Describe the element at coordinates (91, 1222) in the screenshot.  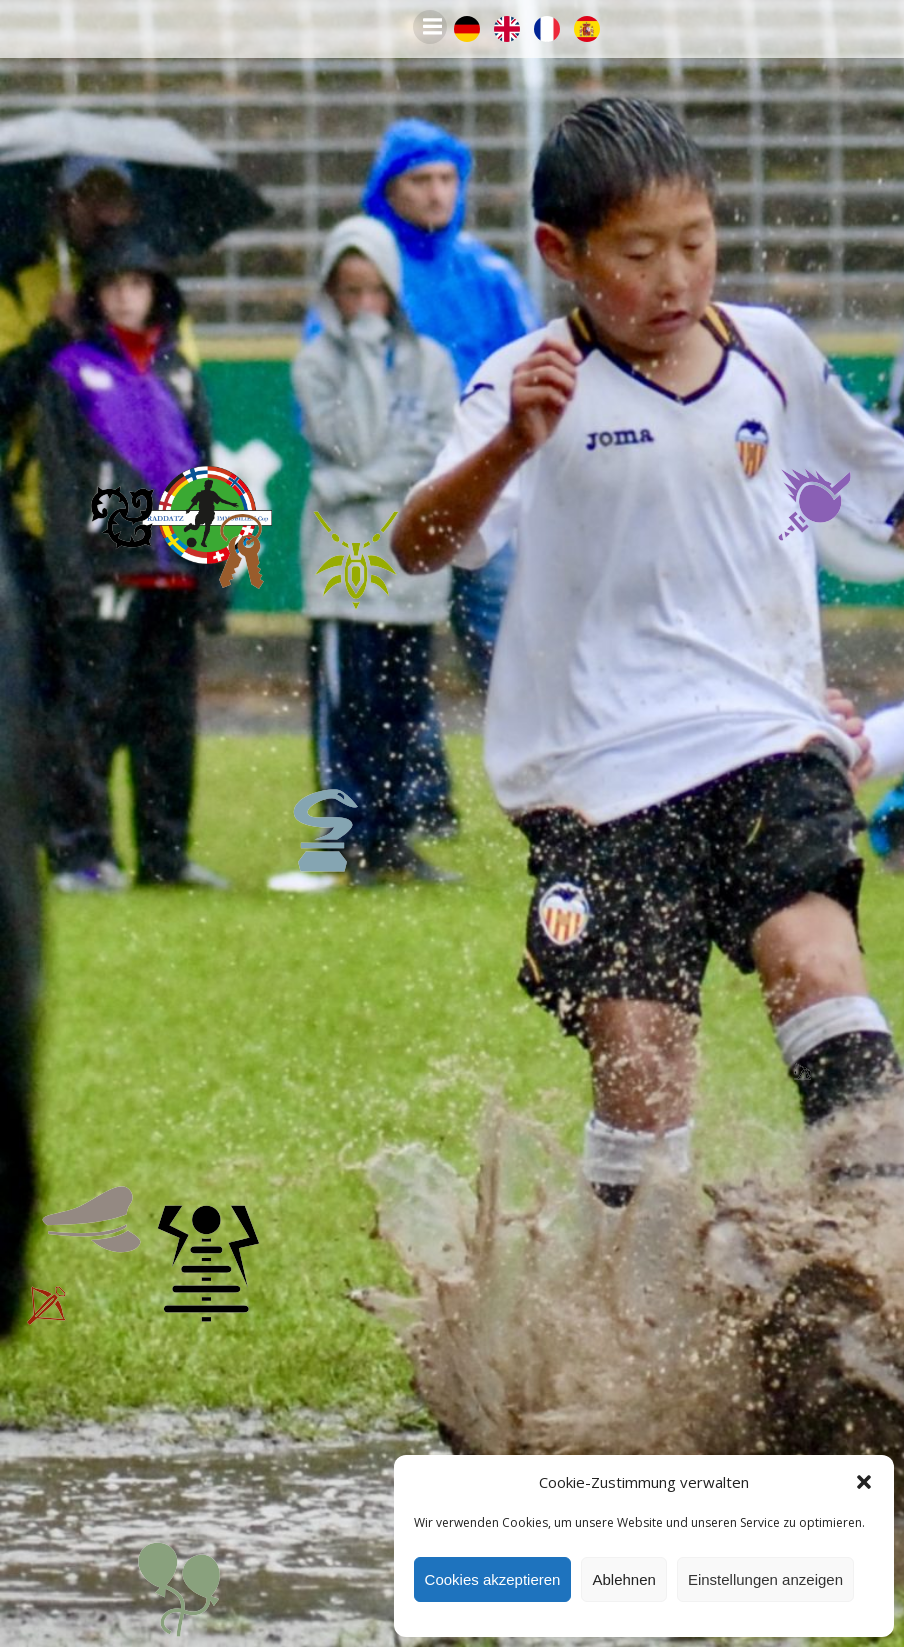
I see `view captain or officer profile` at that location.